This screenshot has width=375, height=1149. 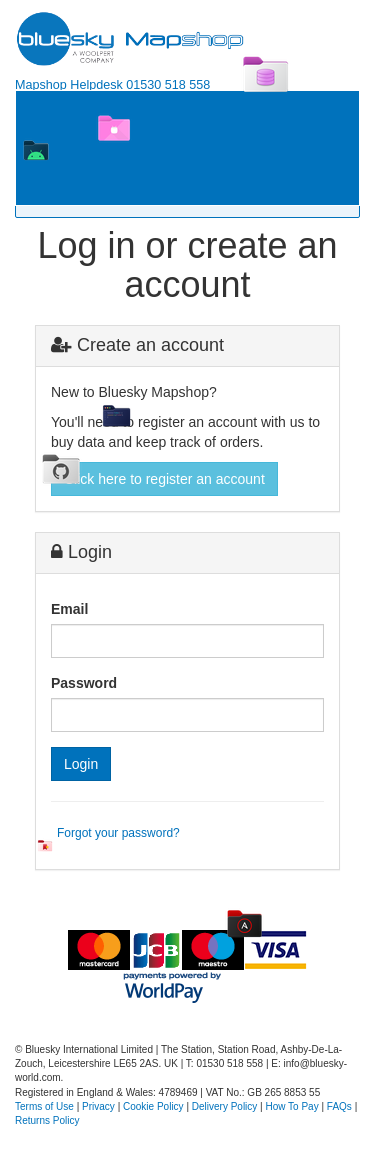 I want to click on open github repository folder, so click(x=61, y=470).